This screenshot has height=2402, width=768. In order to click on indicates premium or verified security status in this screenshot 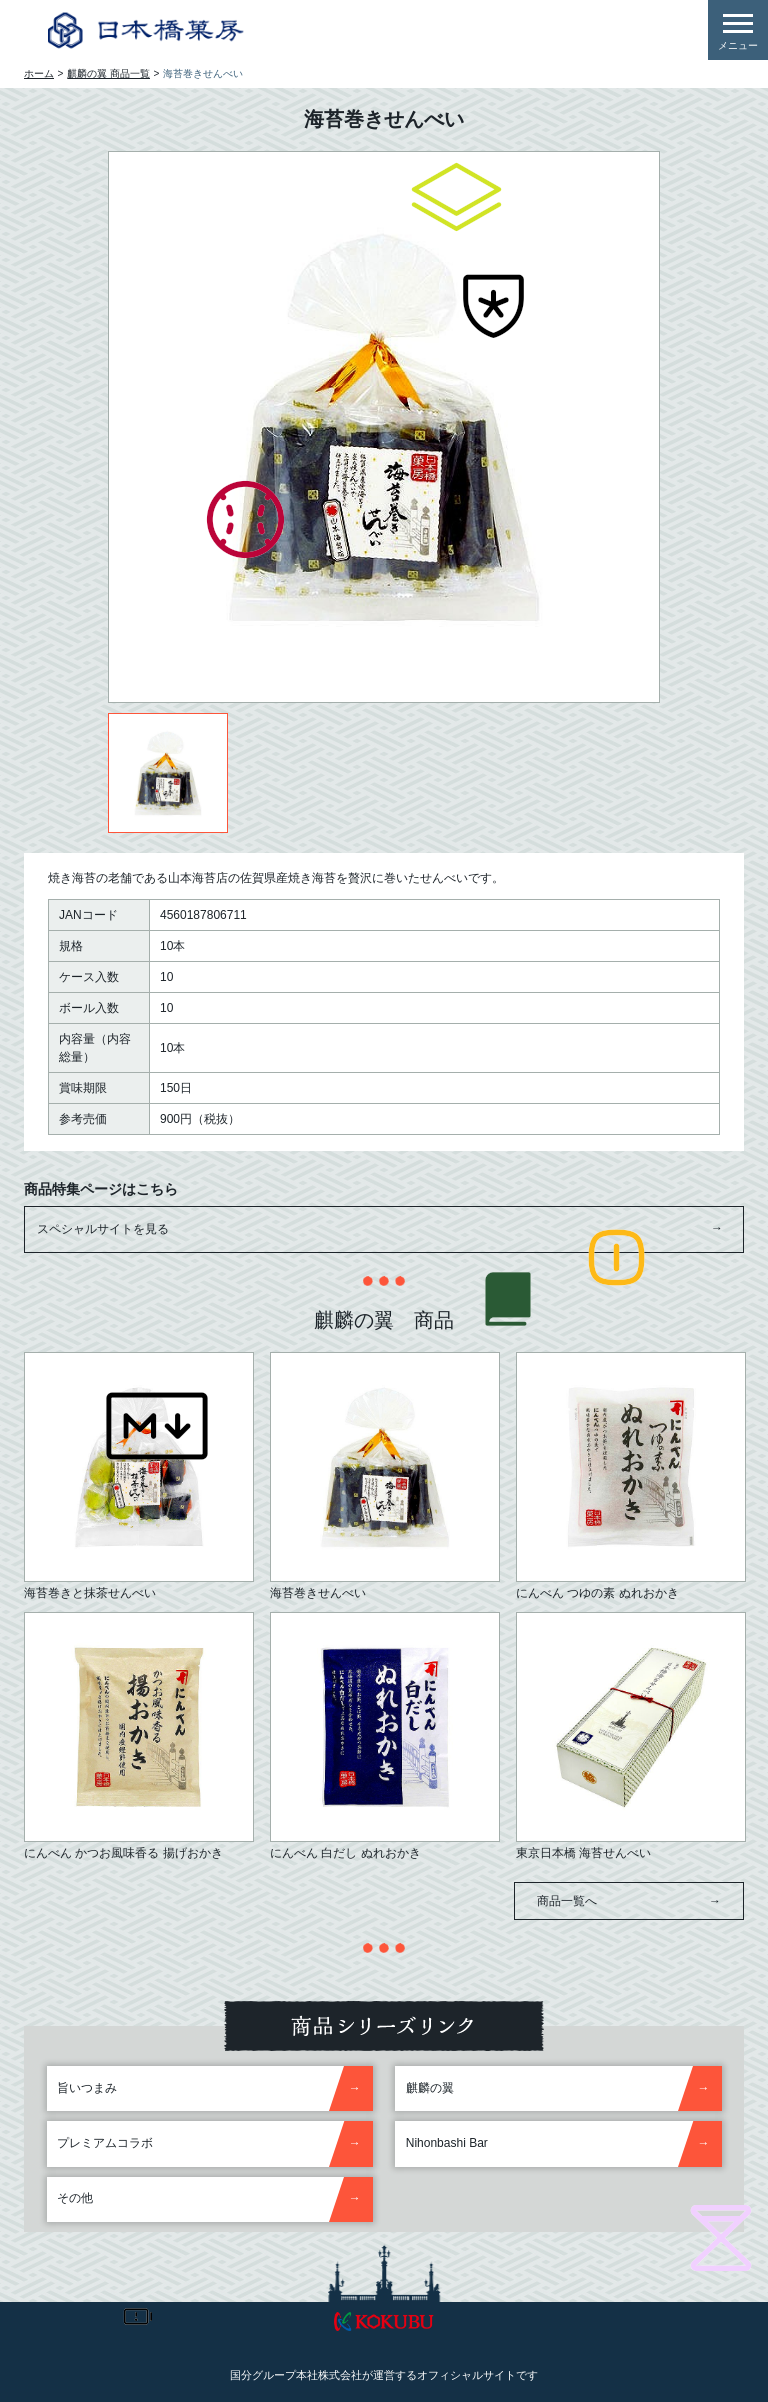, I will do `click(493, 302)`.